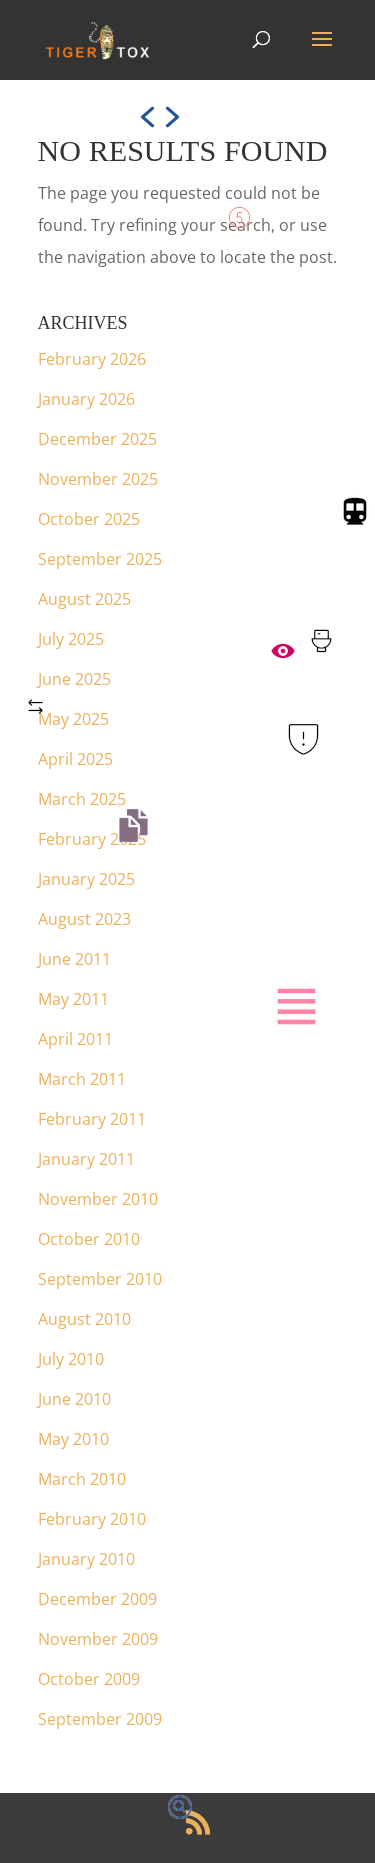  I want to click on security warning or alert detected, so click(303, 737).